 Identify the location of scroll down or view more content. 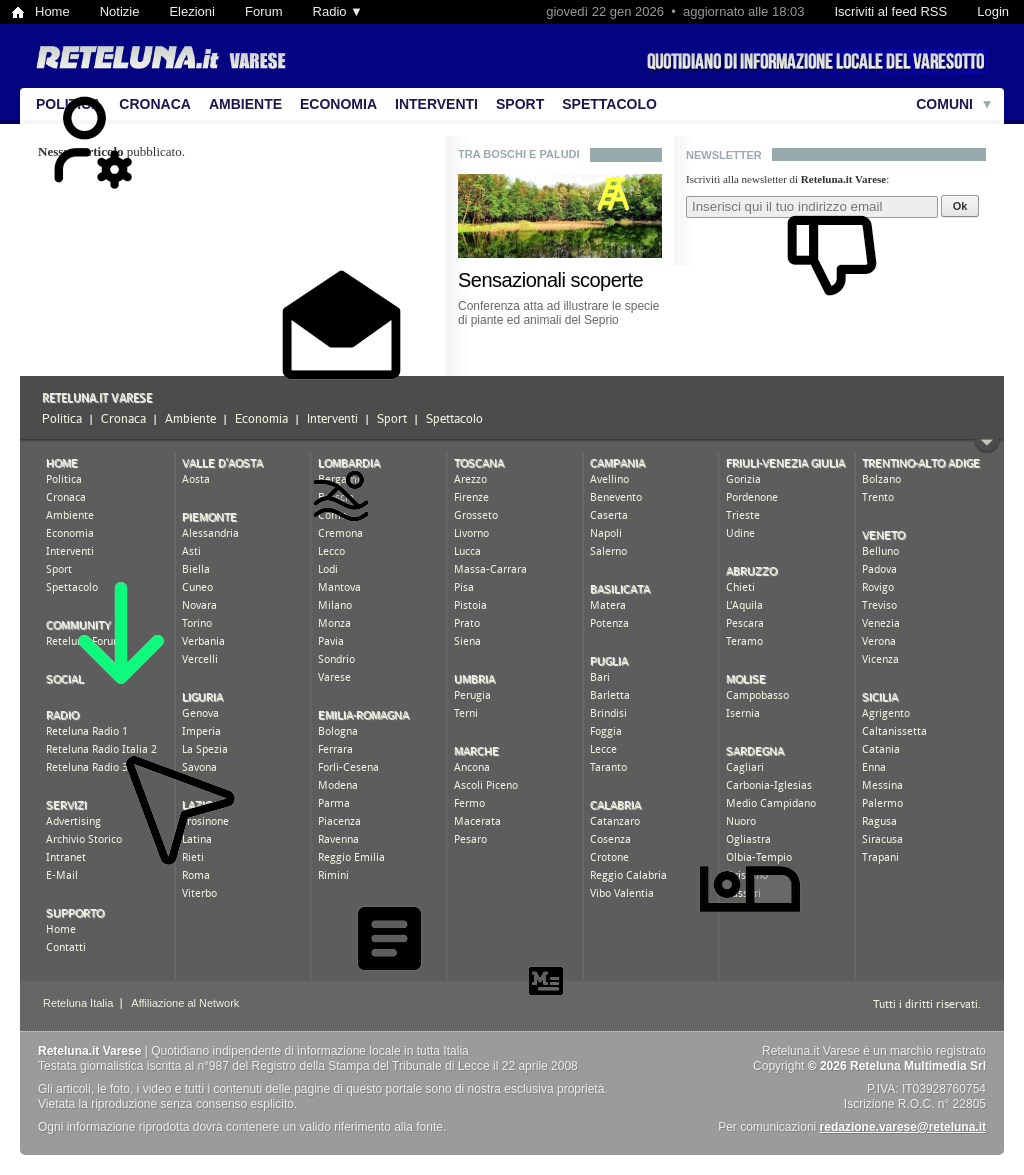
(121, 633).